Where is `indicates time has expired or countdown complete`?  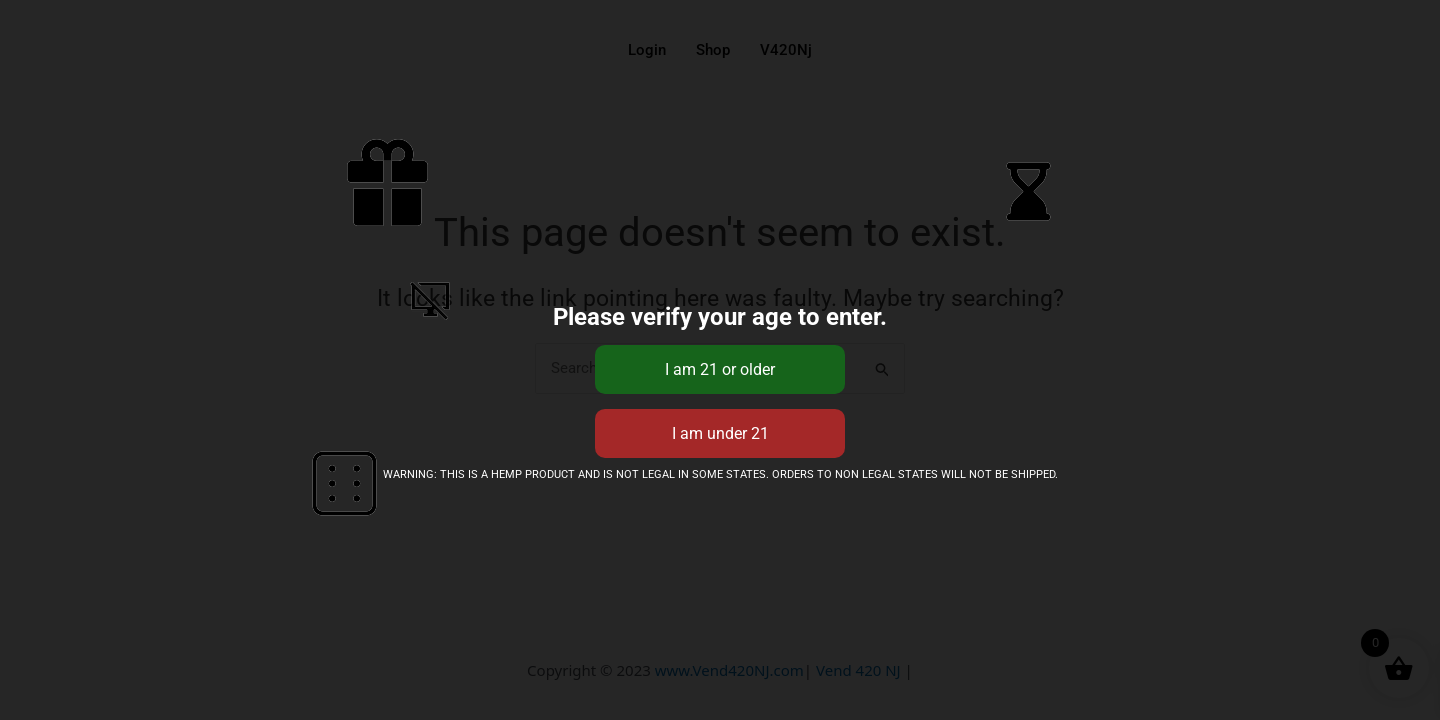 indicates time has expired or countdown complete is located at coordinates (1028, 191).